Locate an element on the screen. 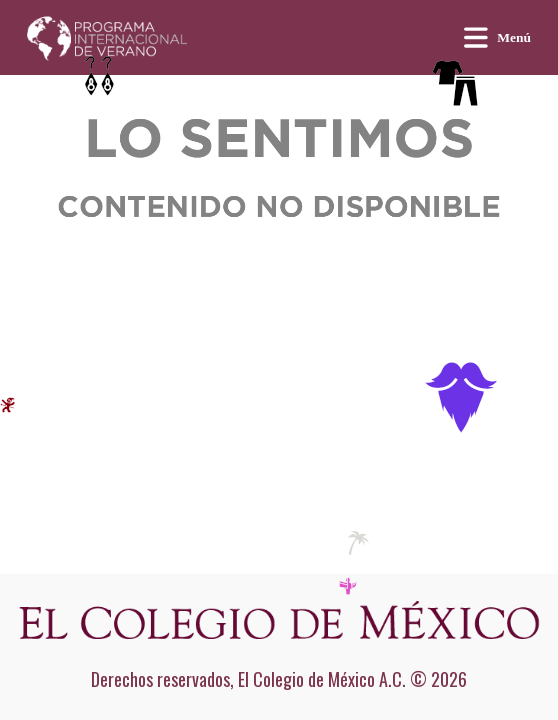 Image resolution: width=558 pixels, height=720 pixels. indicates a split or divided character state is located at coordinates (348, 586).